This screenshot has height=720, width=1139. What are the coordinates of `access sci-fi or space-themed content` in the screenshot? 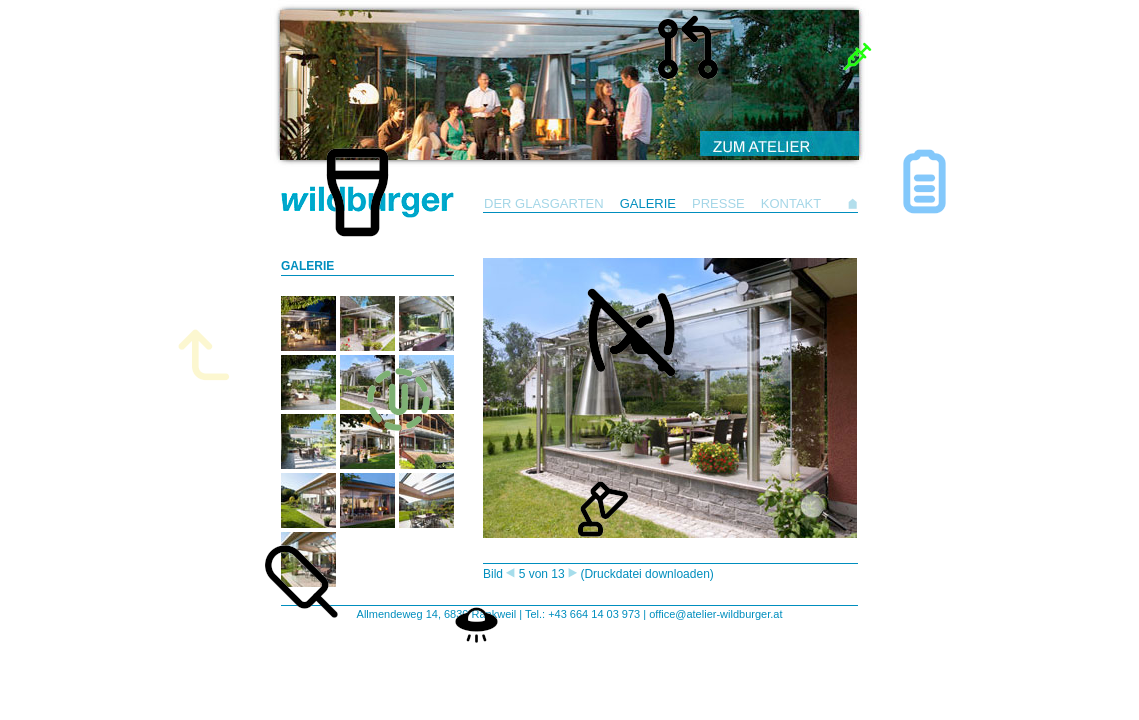 It's located at (476, 624).